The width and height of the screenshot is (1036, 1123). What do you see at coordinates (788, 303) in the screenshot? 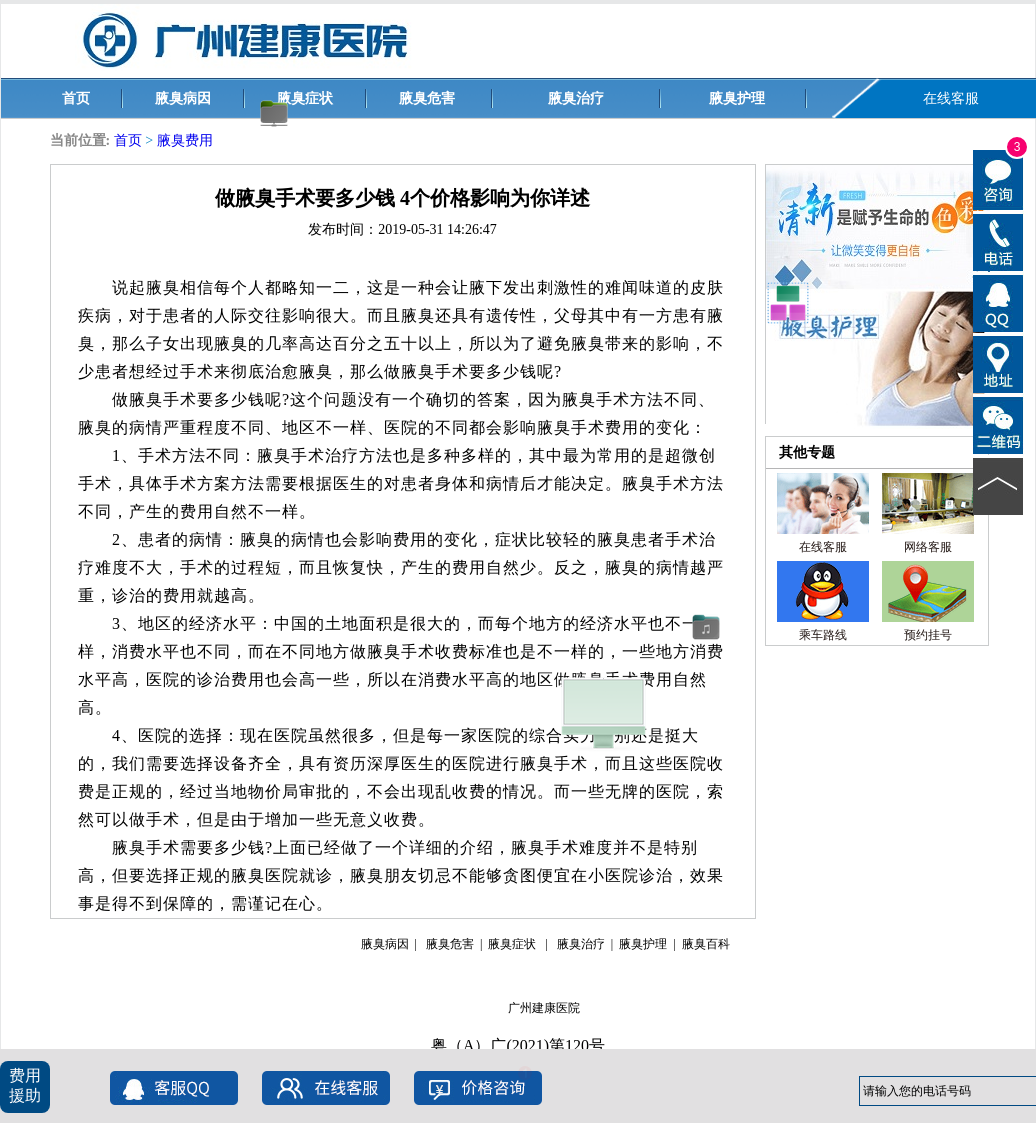
I see `select all items in the current view` at bounding box center [788, 303].